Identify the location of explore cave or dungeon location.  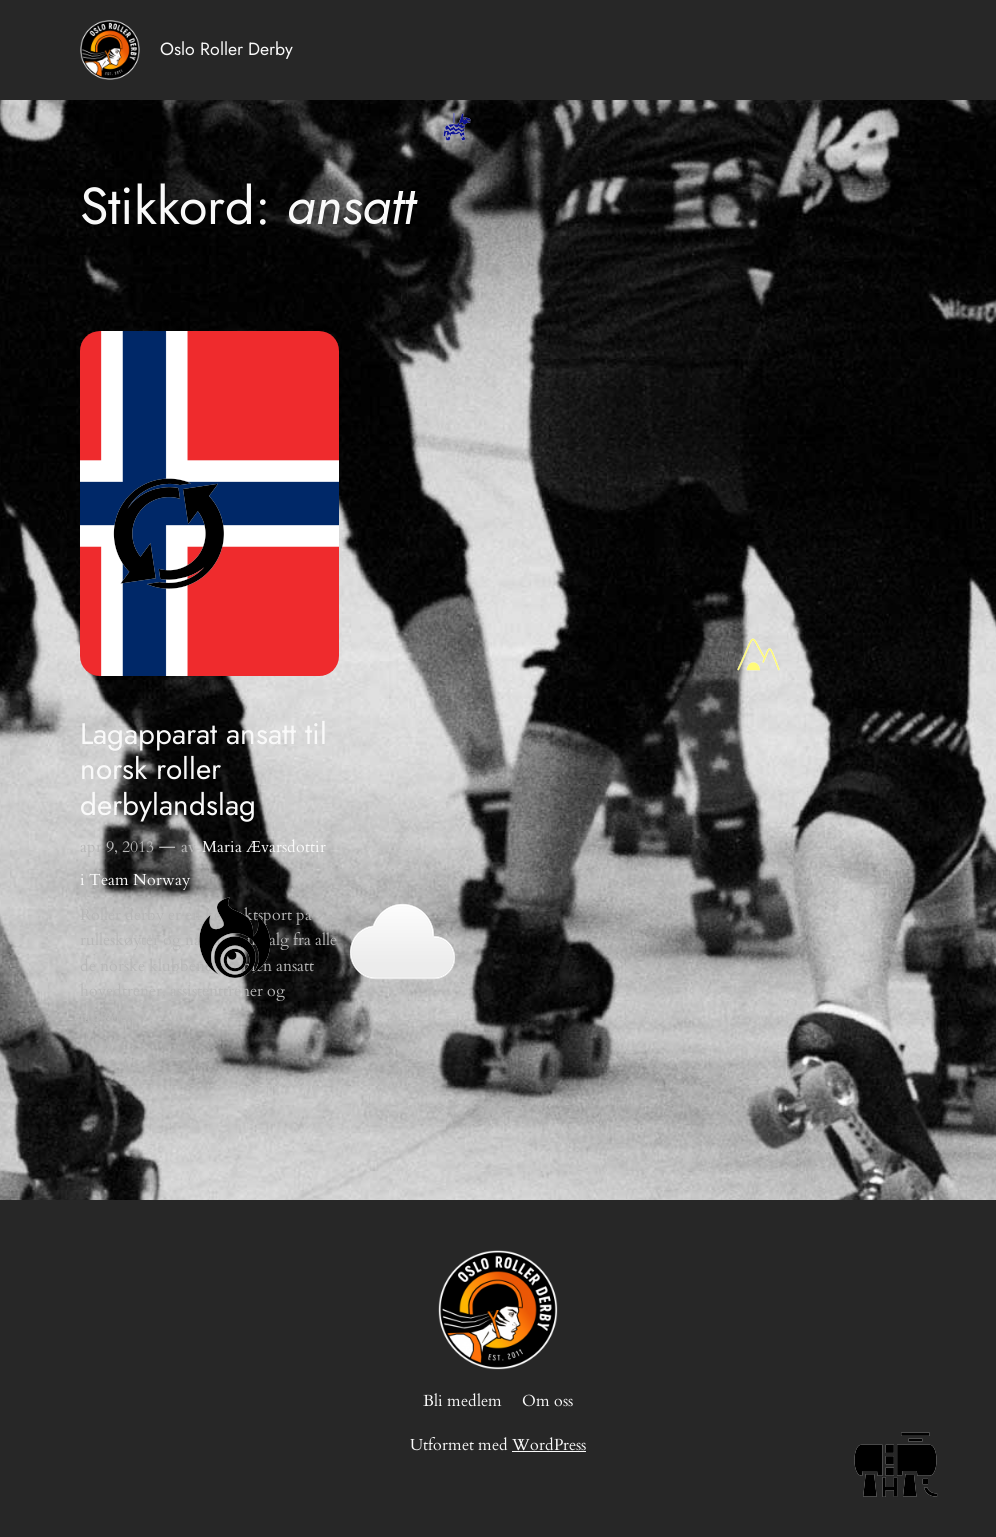
(758, 655).